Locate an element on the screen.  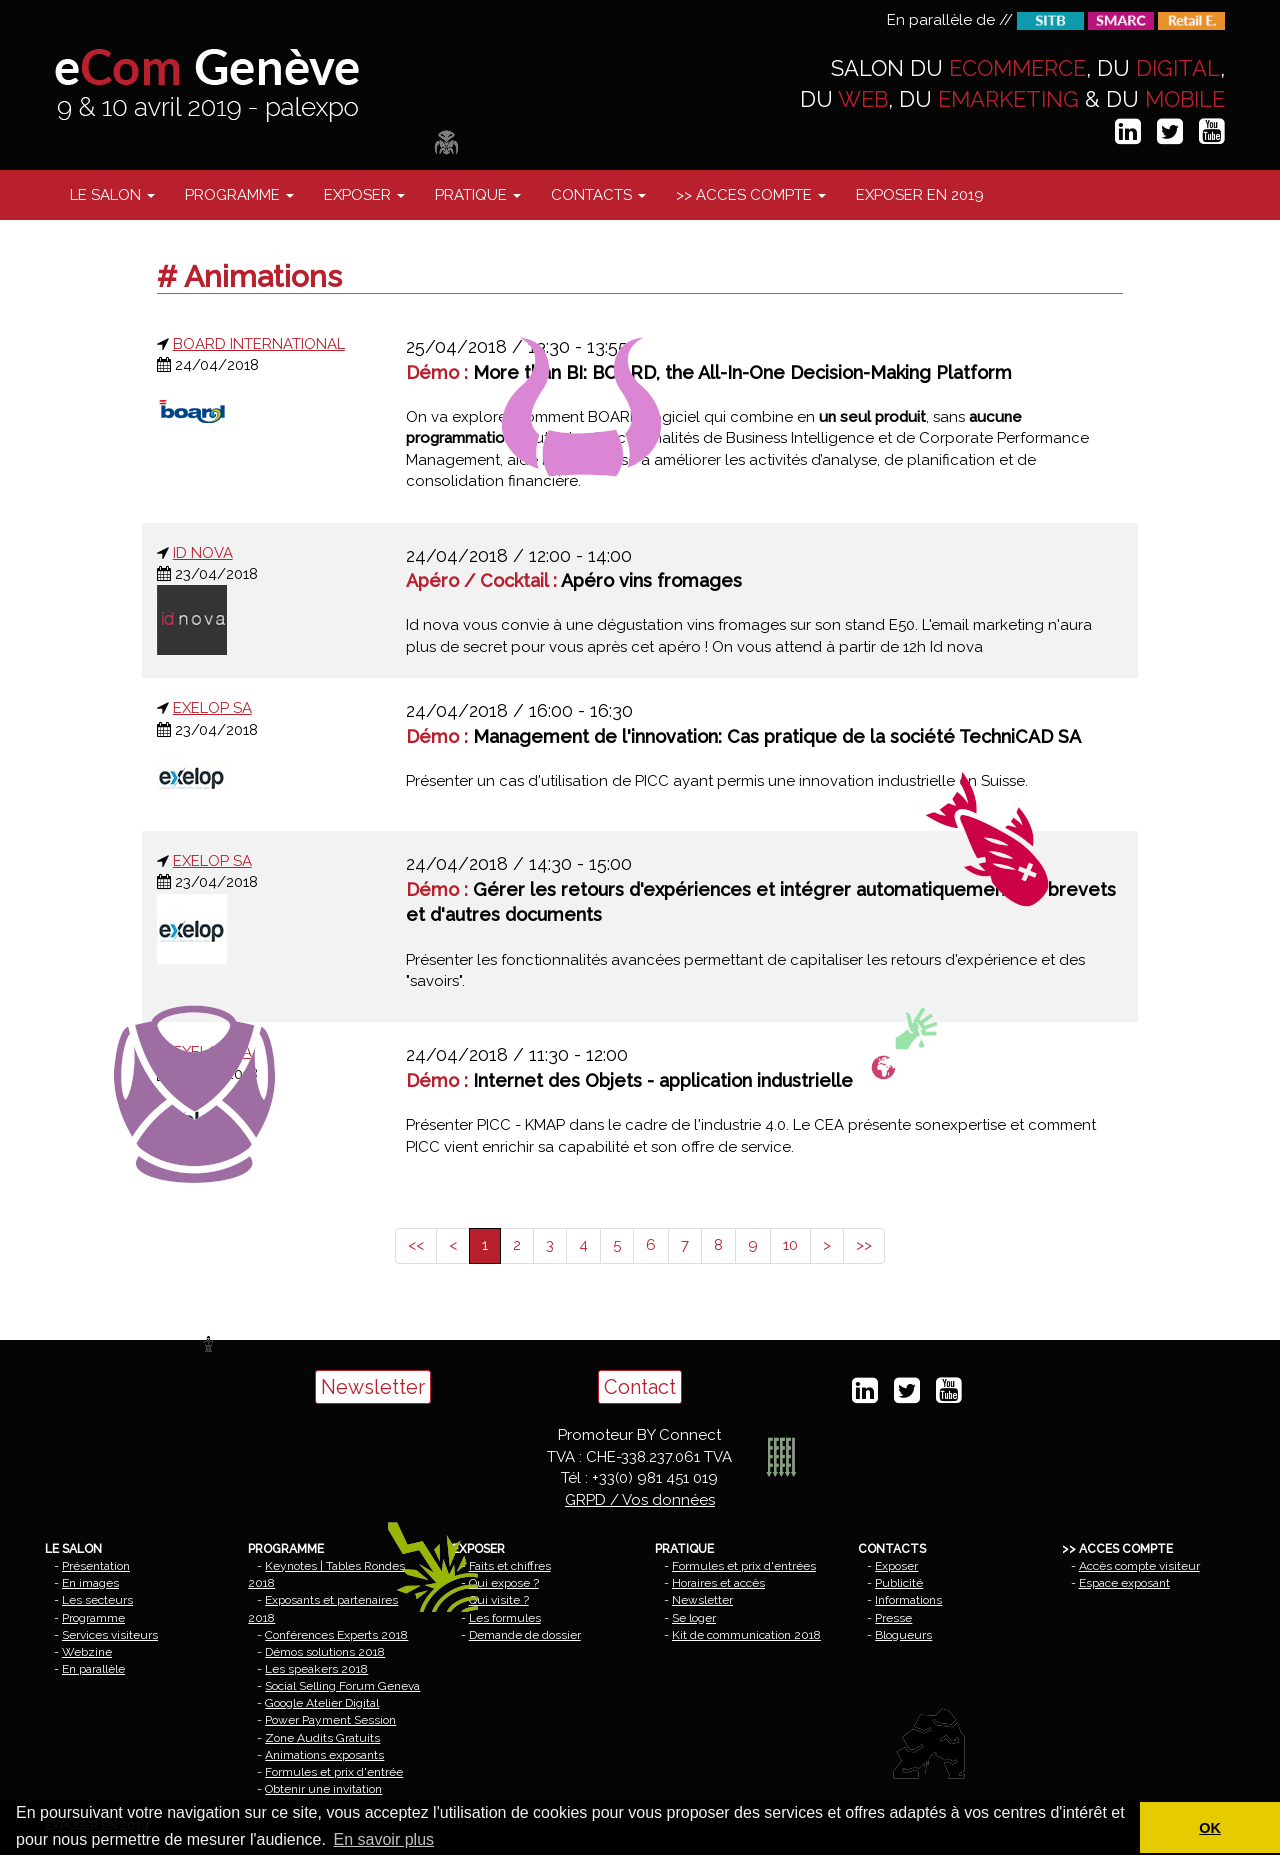
select chest armor or torso protection is located at coordinates (193, 1094).